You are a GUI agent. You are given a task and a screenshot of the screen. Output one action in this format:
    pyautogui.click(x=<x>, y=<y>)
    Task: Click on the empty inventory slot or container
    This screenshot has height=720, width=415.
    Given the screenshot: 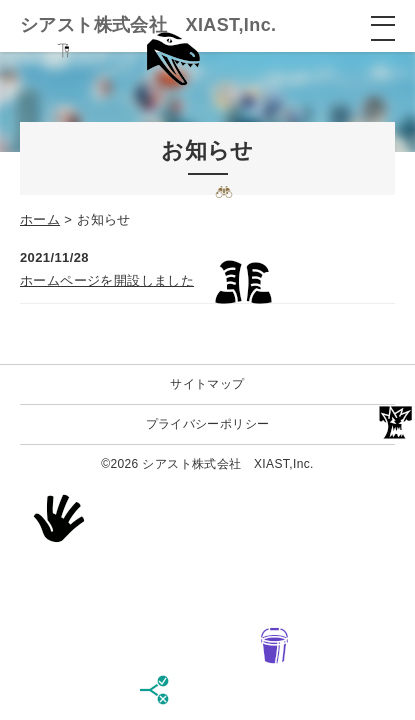 What is the action you would take?
    pyautogui.click(x=274, y=644)
    